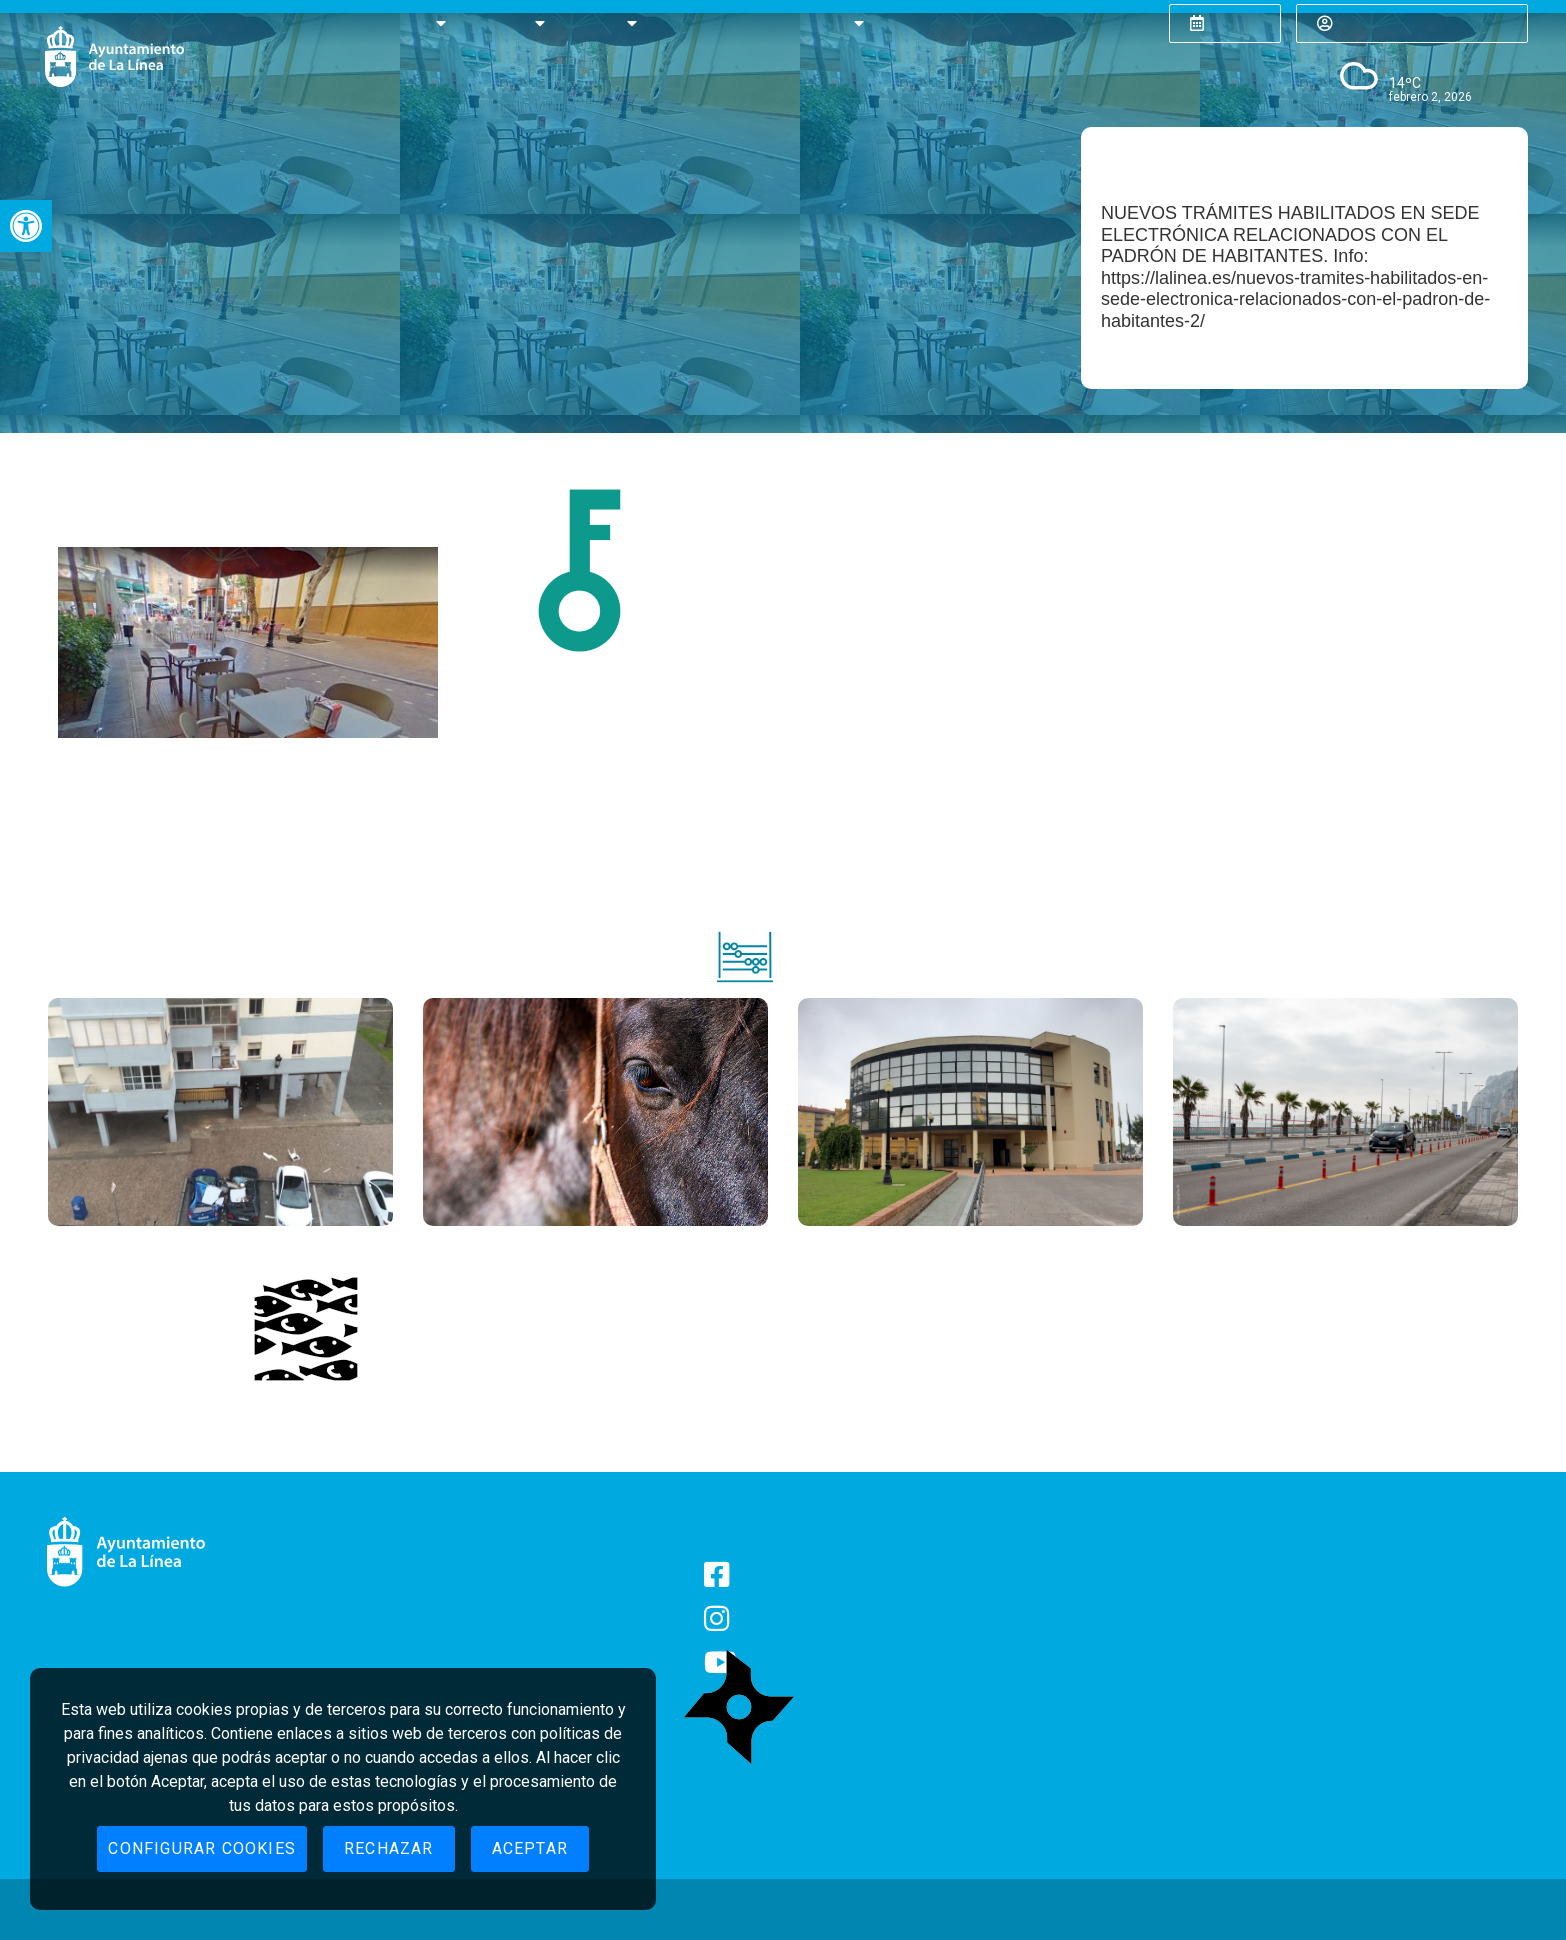  What do you see at coordinates (745, 954) in the screenshot?
I see `open calculator or counting tool` at bounding box center [745, 954].